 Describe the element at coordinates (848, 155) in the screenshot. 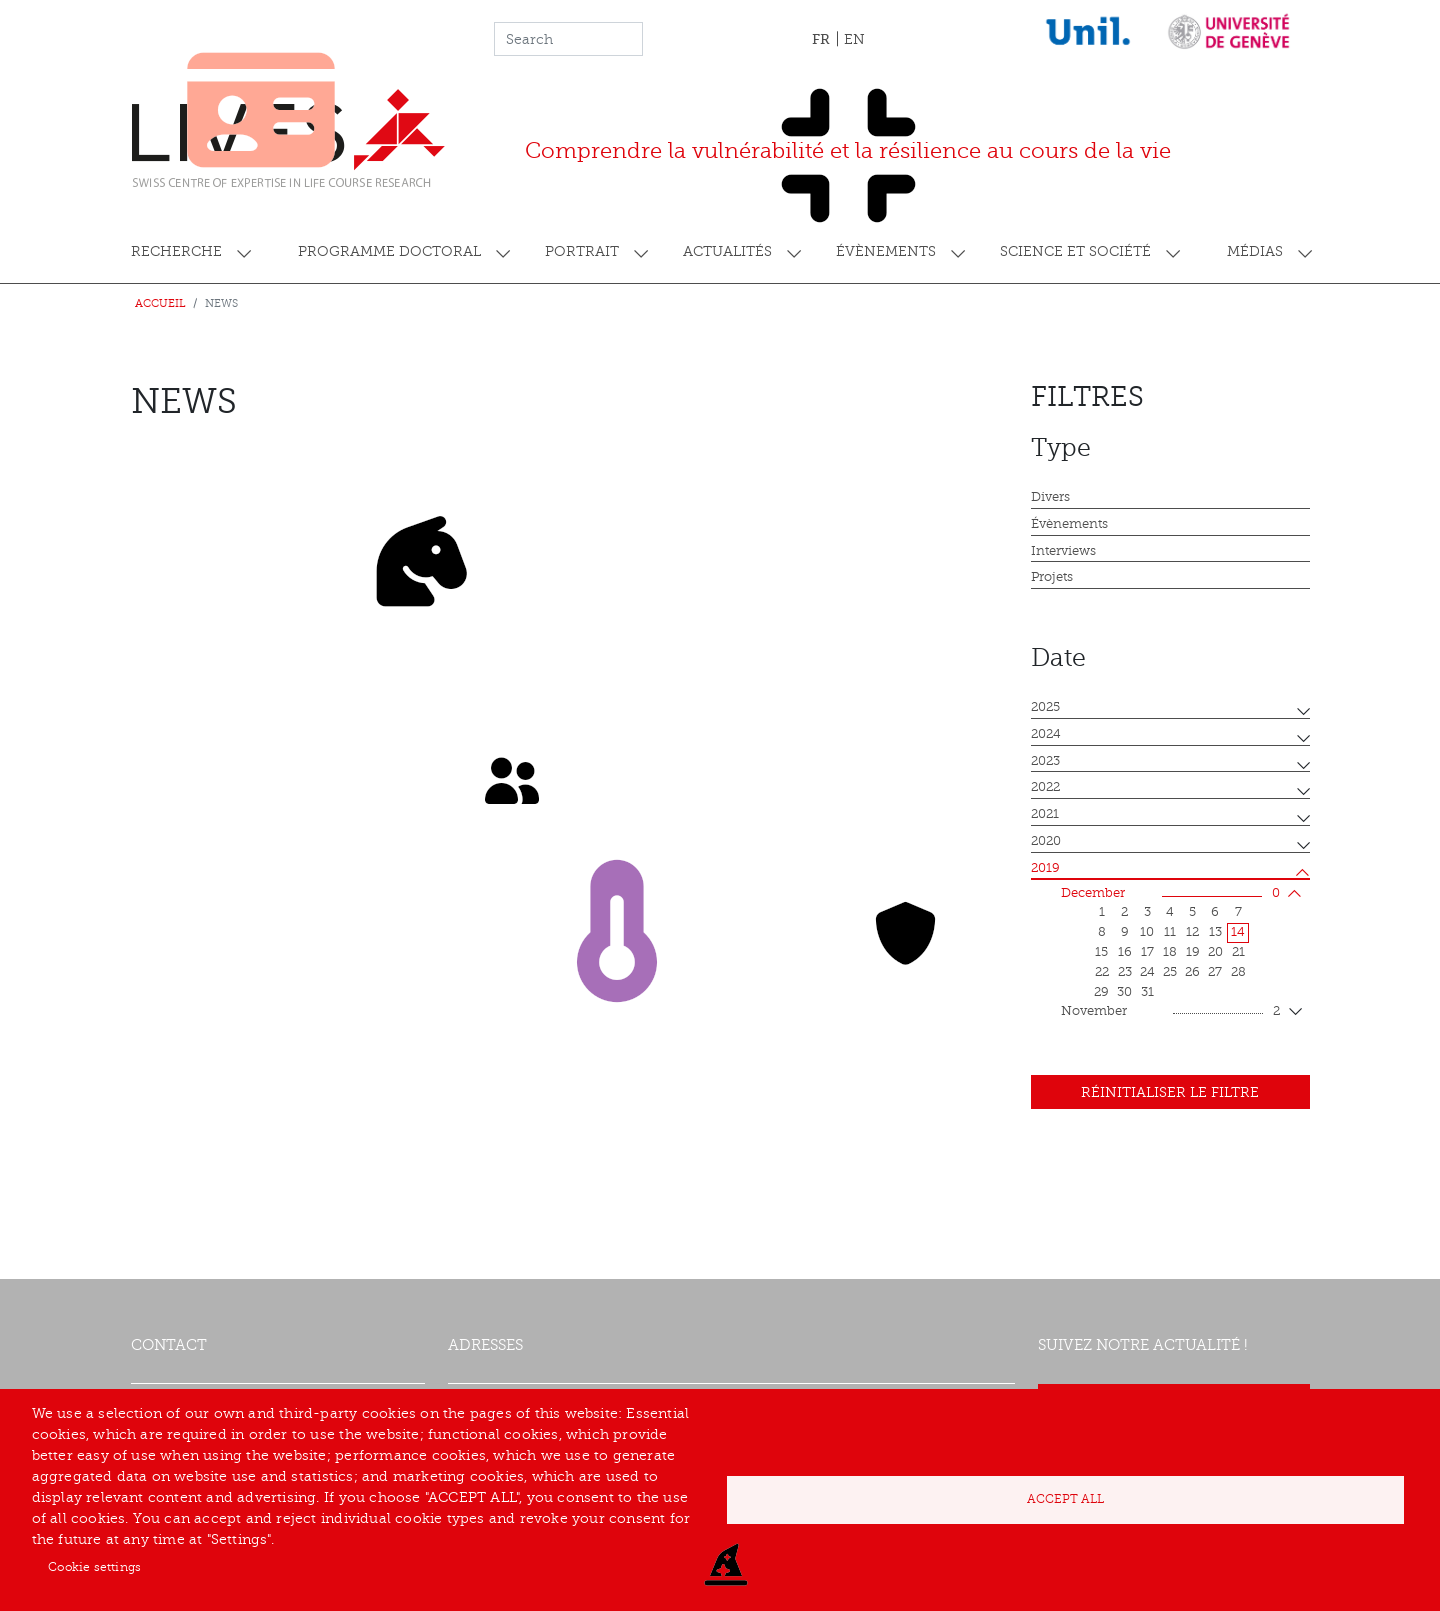

I see `compress or reduce content size` at that location.